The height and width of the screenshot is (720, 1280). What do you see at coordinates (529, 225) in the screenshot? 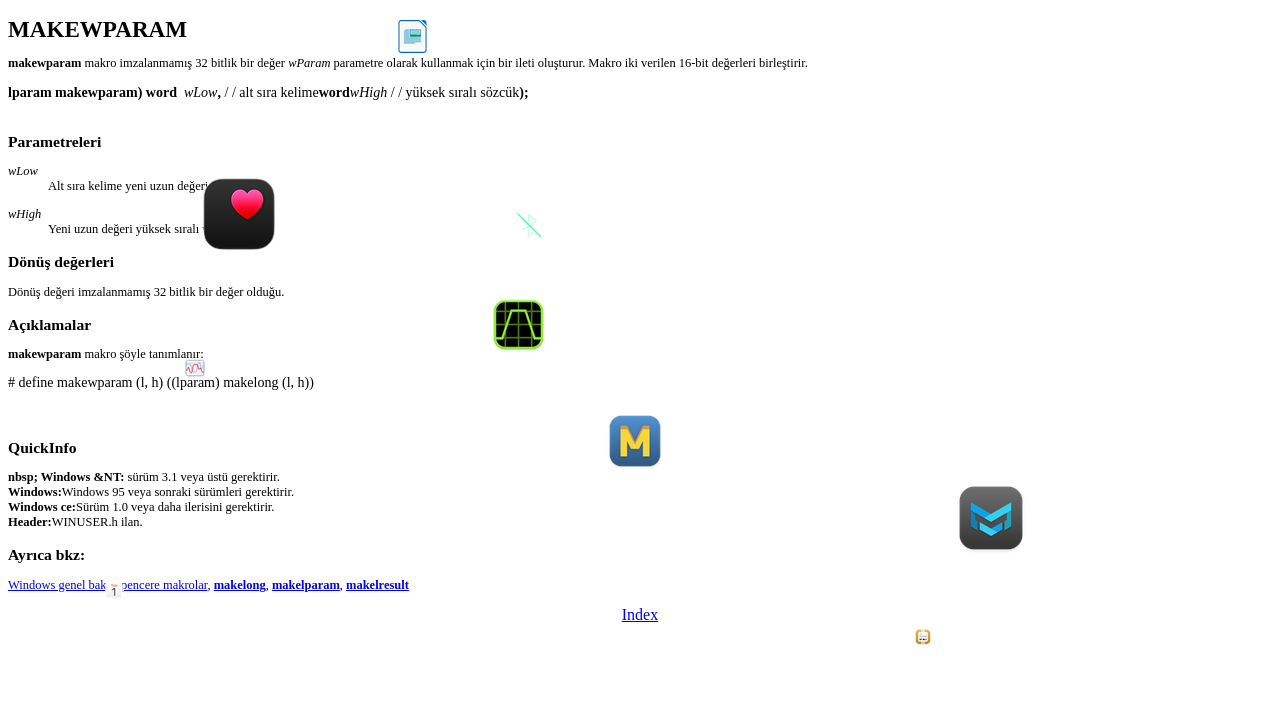
I see `indicates bluetooth is turned off or disabled` at bounding box center [529, 225].